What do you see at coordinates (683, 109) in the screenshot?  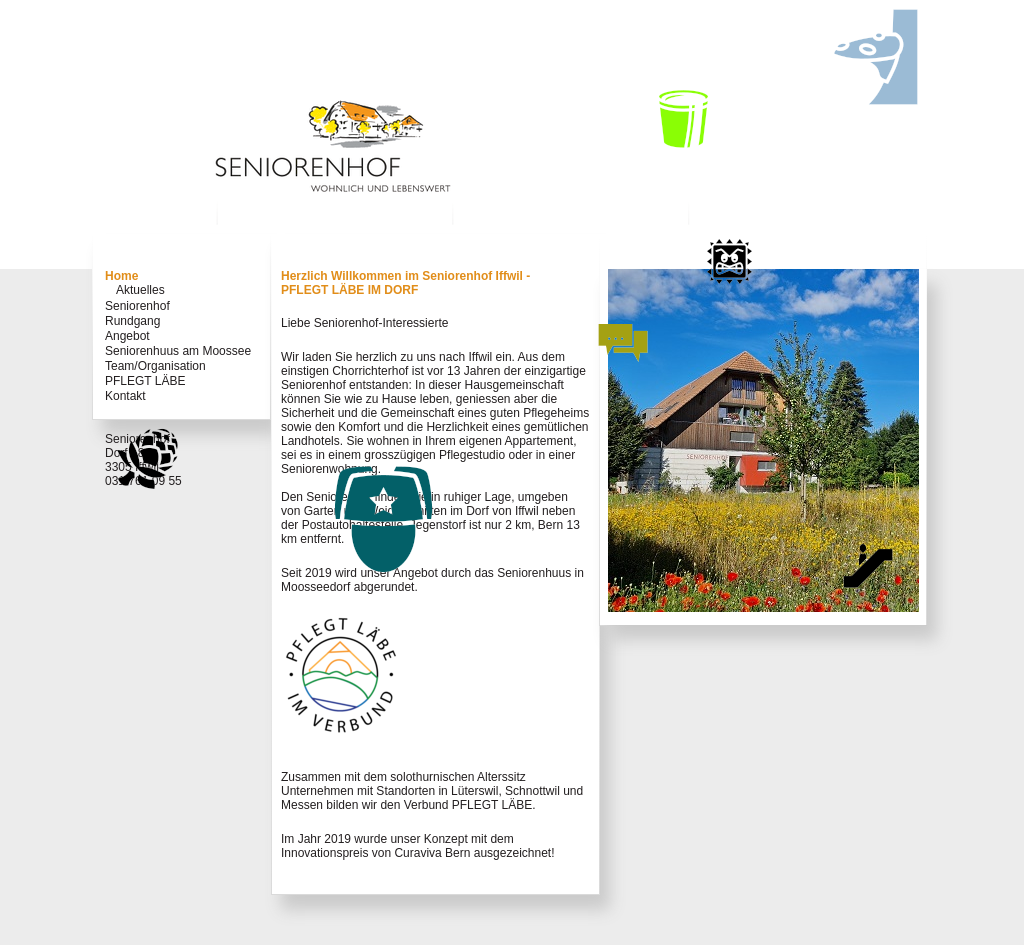 I see `metal bucket item in game inventory` at bounding box center [683, 109].